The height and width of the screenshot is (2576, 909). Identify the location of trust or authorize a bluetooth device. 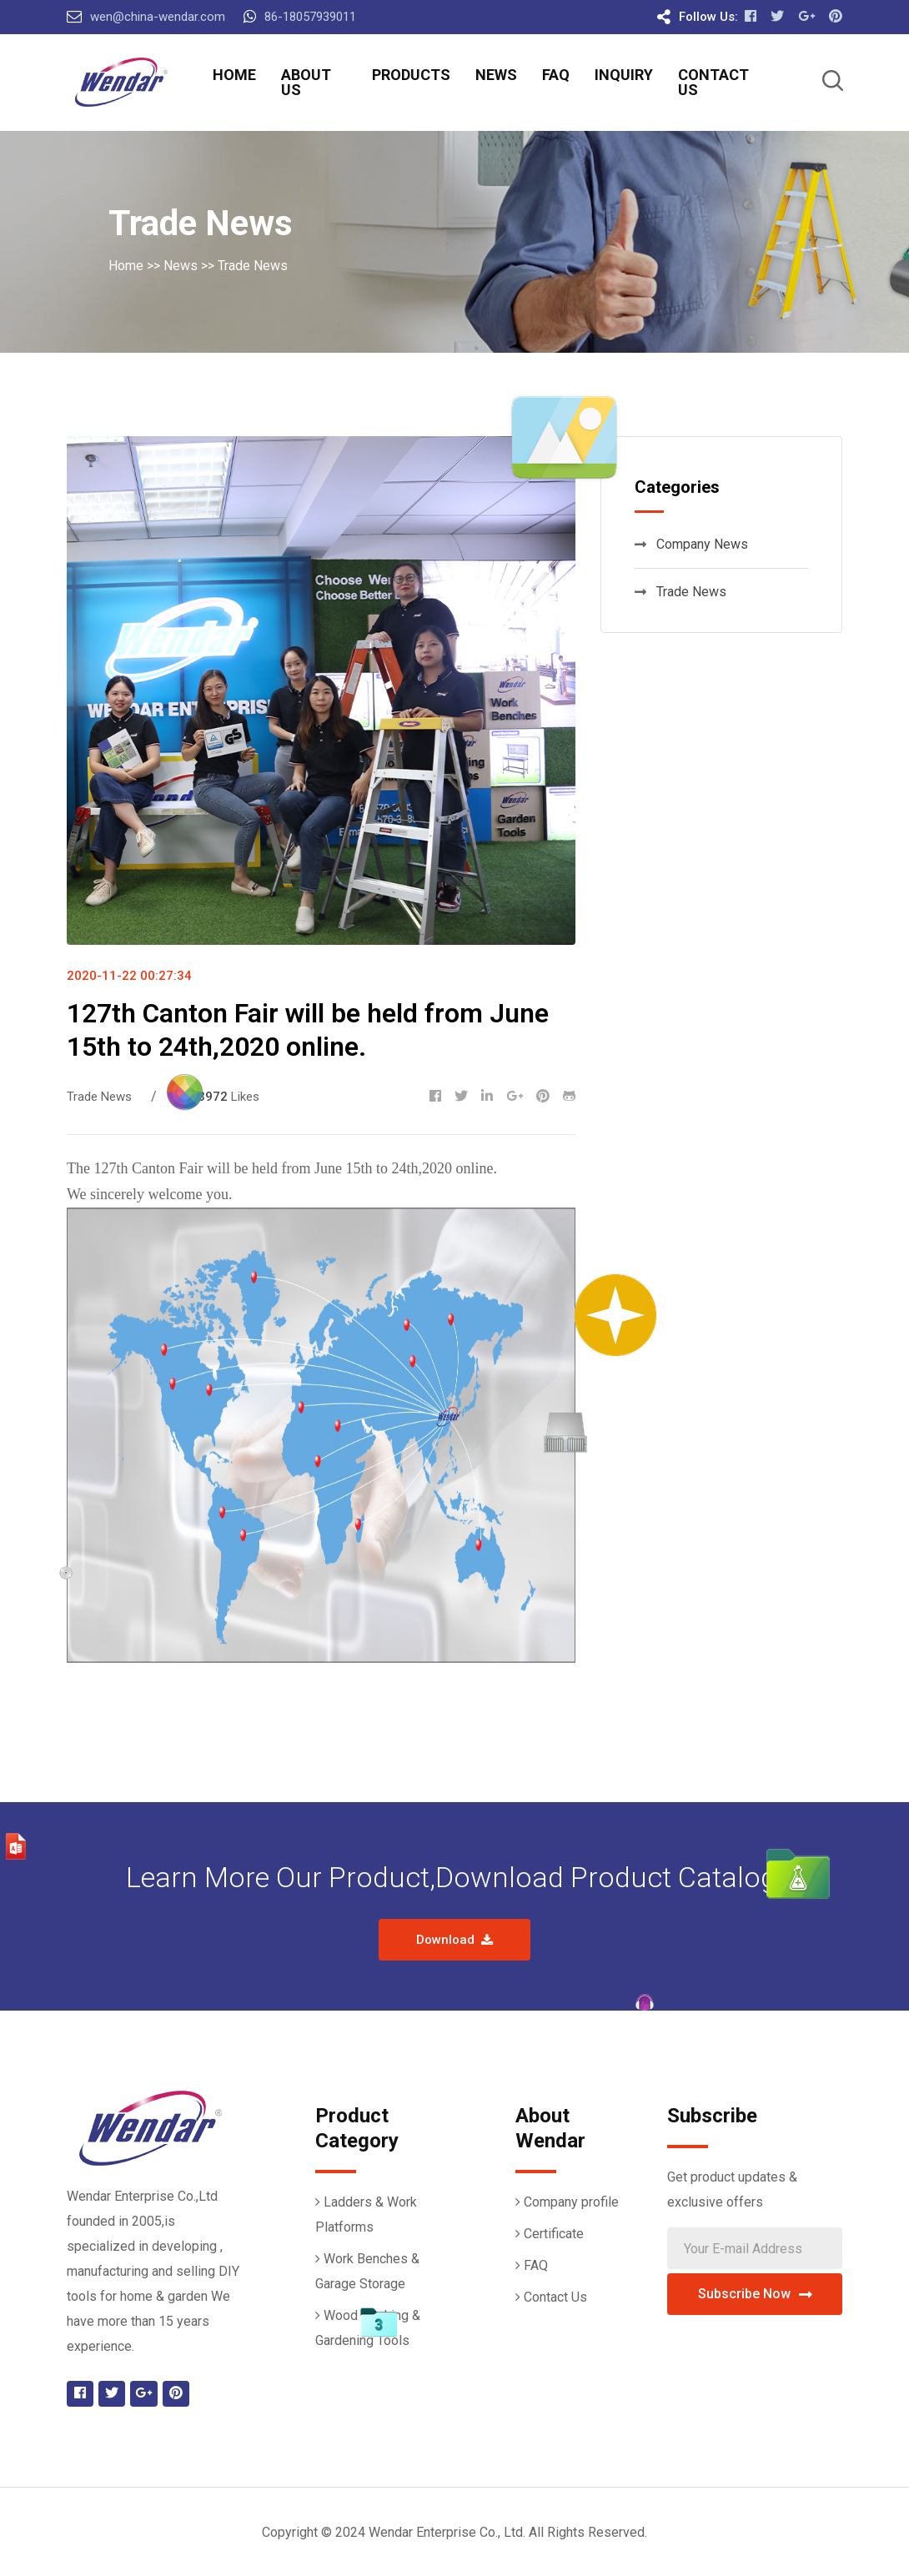
(615, 1315).